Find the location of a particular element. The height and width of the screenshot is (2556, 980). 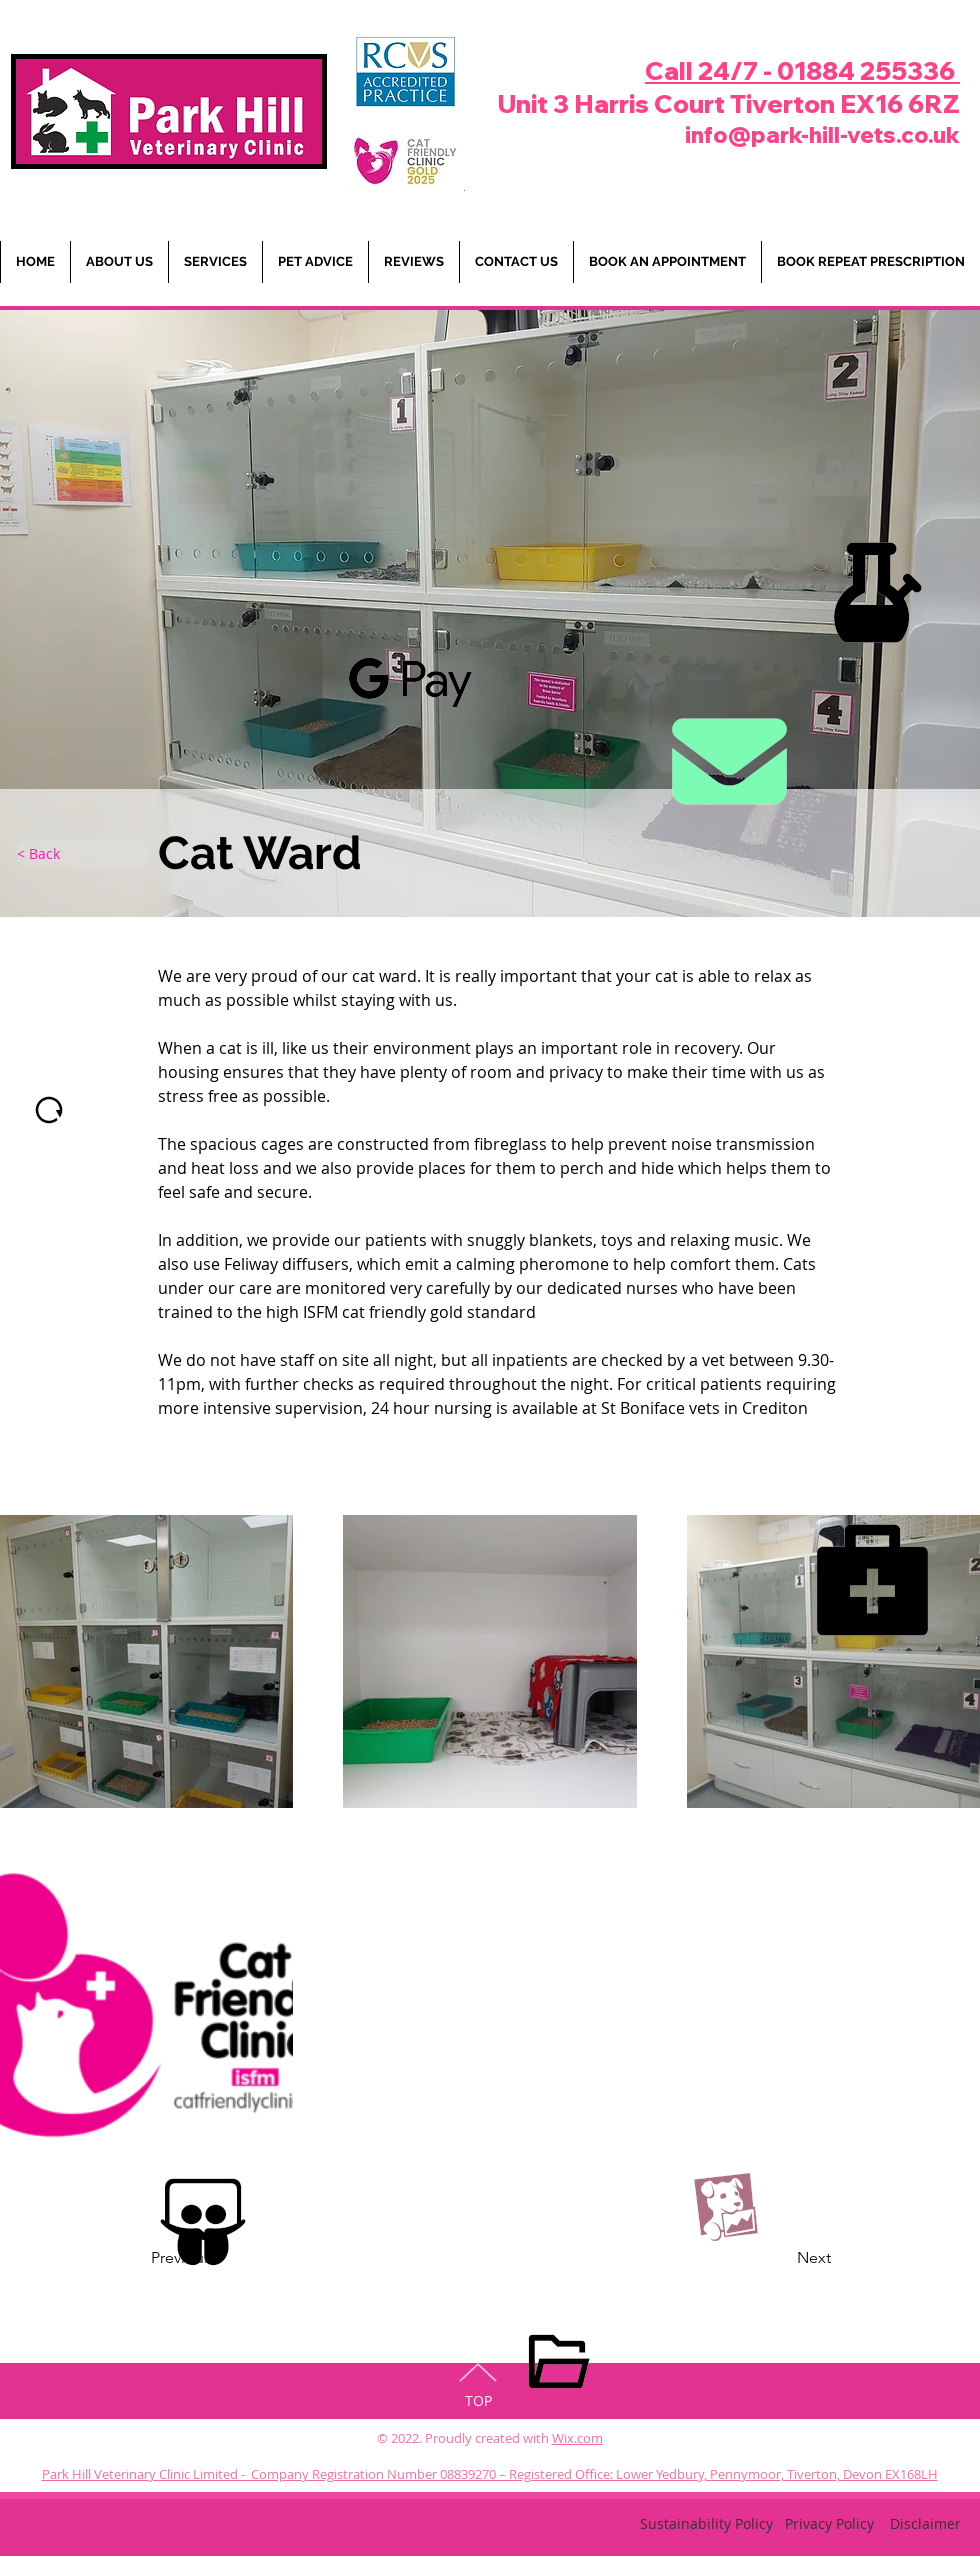

open your inbox is located at coordinates (729, 761).